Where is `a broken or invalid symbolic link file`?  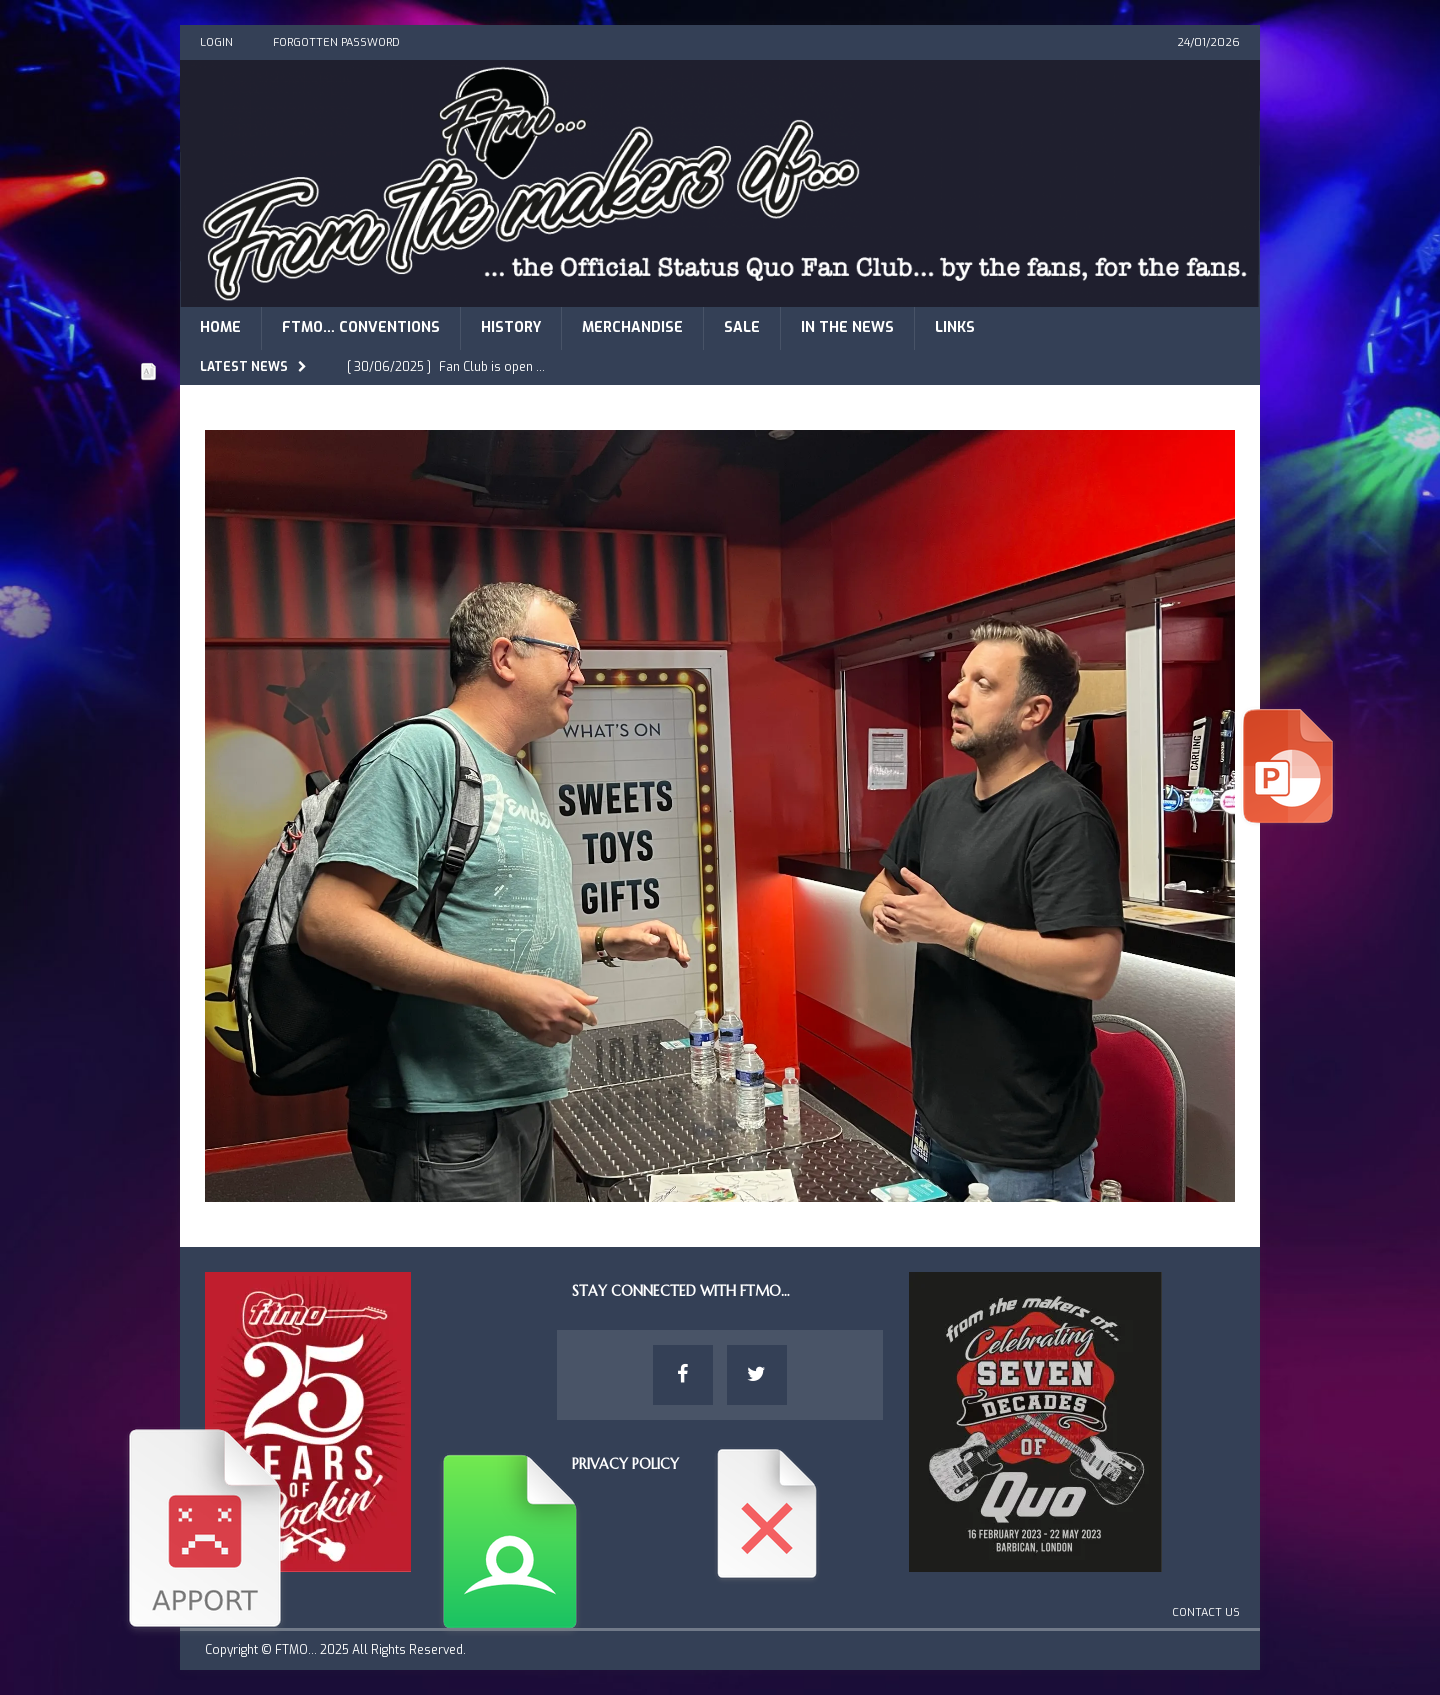 a broken or invalid symbolic link file is located at coordinates (767, 1516).